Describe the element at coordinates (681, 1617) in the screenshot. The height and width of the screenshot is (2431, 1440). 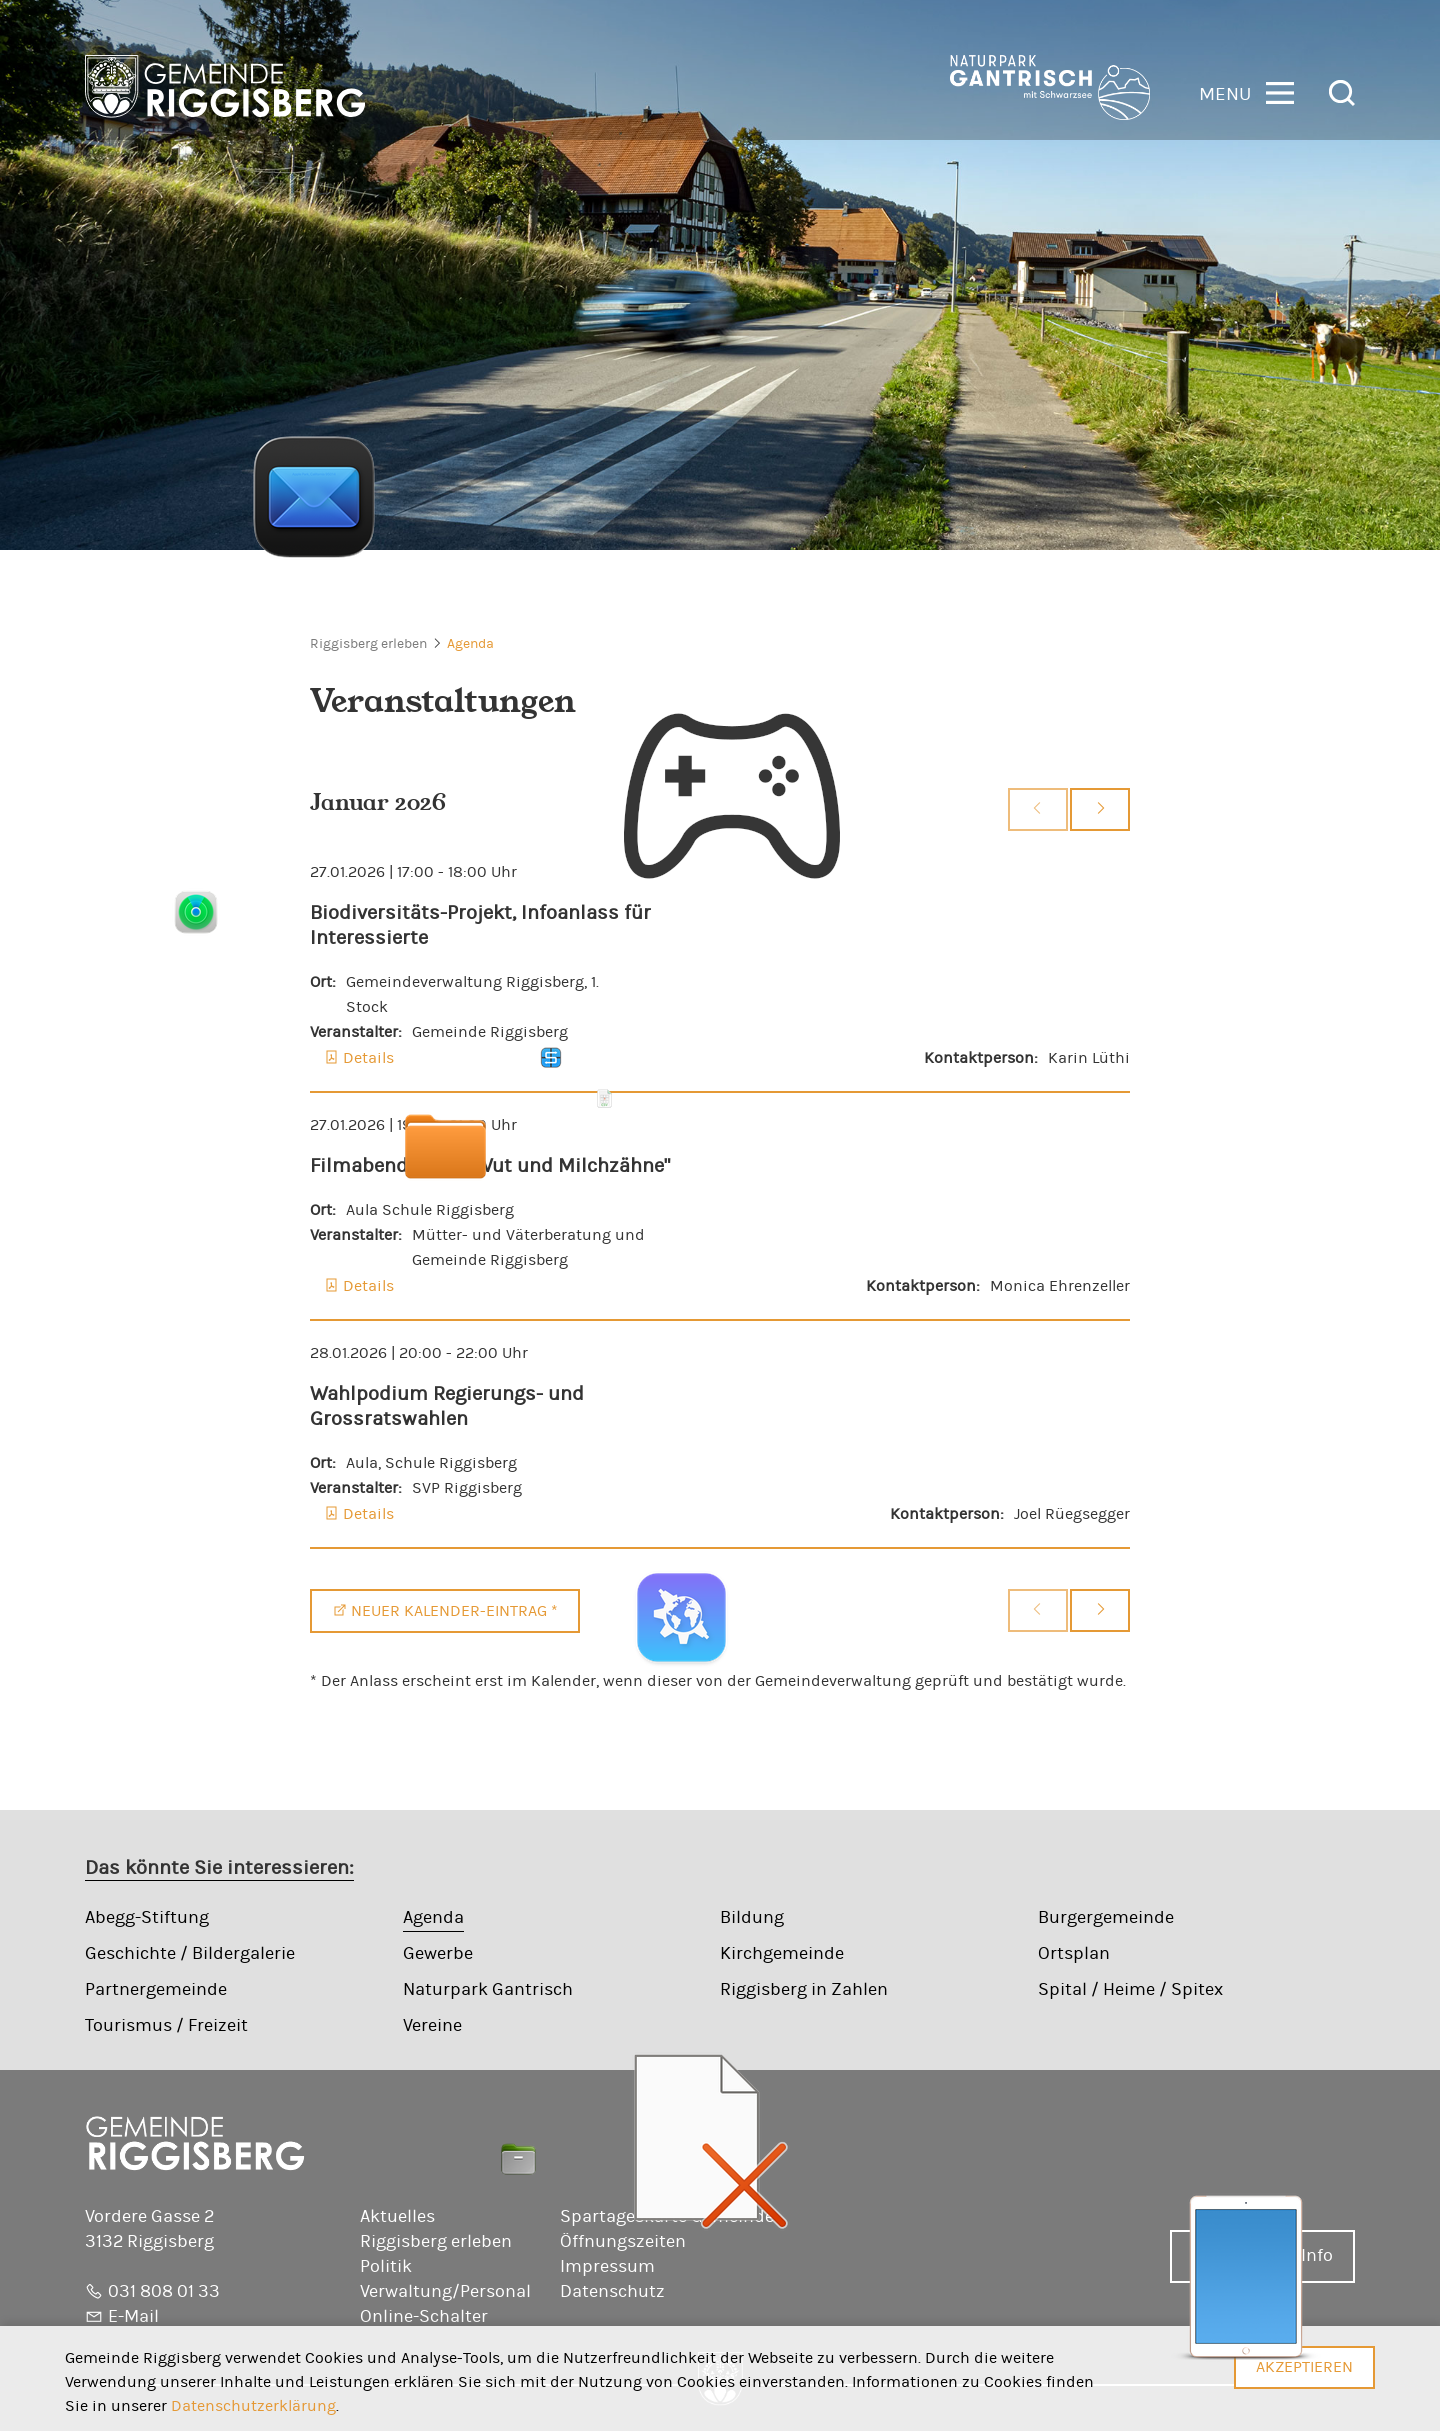
I see `launch konqueror web browser` at that location.